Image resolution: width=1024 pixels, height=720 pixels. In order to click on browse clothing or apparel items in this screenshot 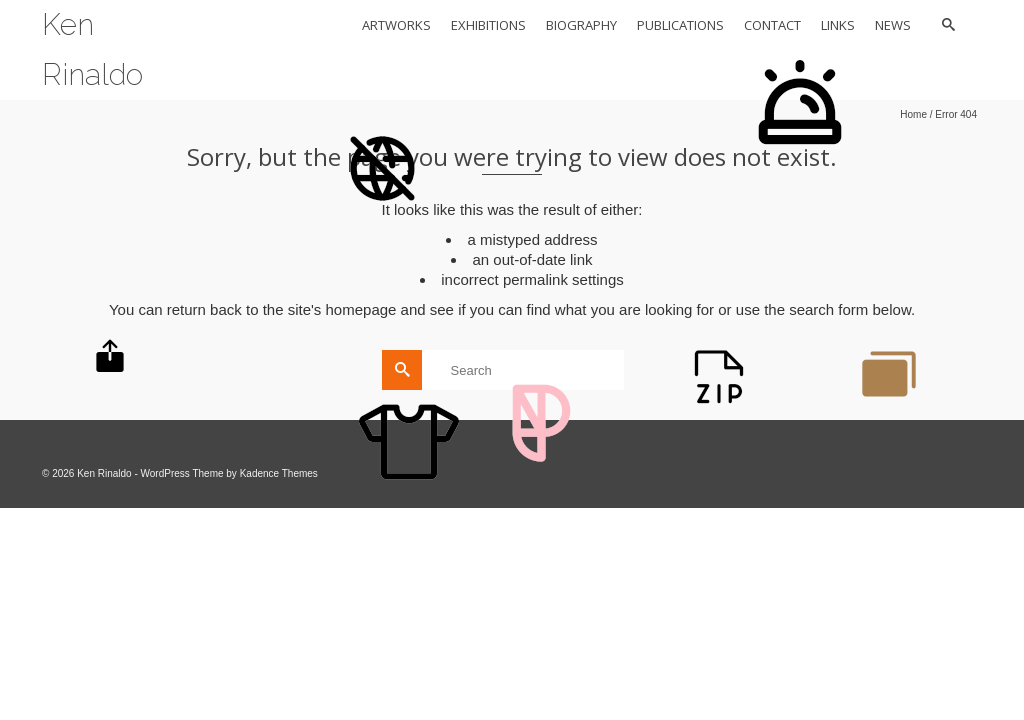, I will do `click(409, 442)`.